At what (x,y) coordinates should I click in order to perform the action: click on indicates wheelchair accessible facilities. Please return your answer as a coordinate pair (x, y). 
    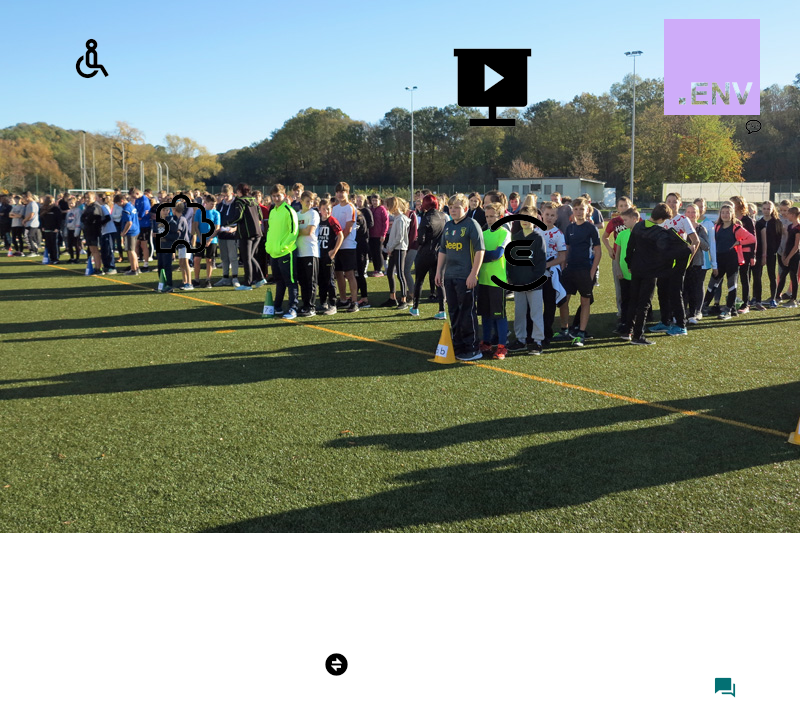
    Looking at the image, I should click on (91, 58).